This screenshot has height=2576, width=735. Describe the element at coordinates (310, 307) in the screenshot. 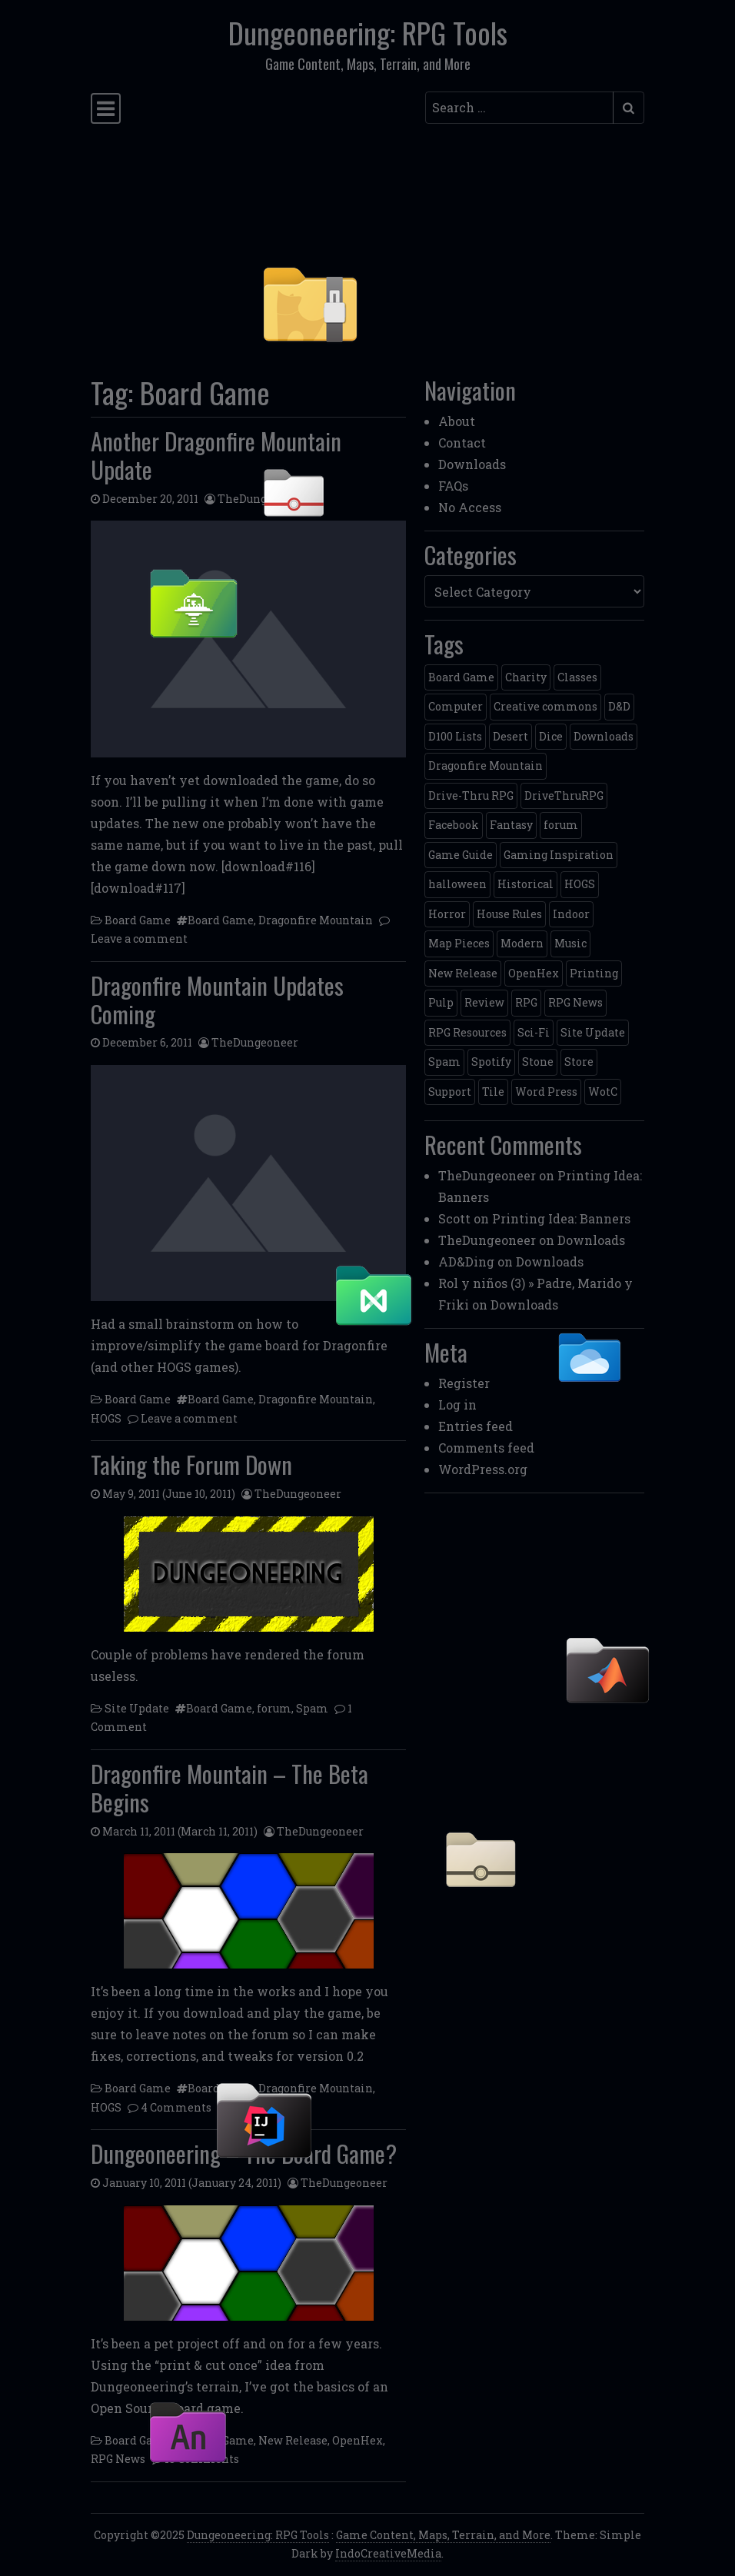

I see `folder containing nanazip compressed archives` at that location.